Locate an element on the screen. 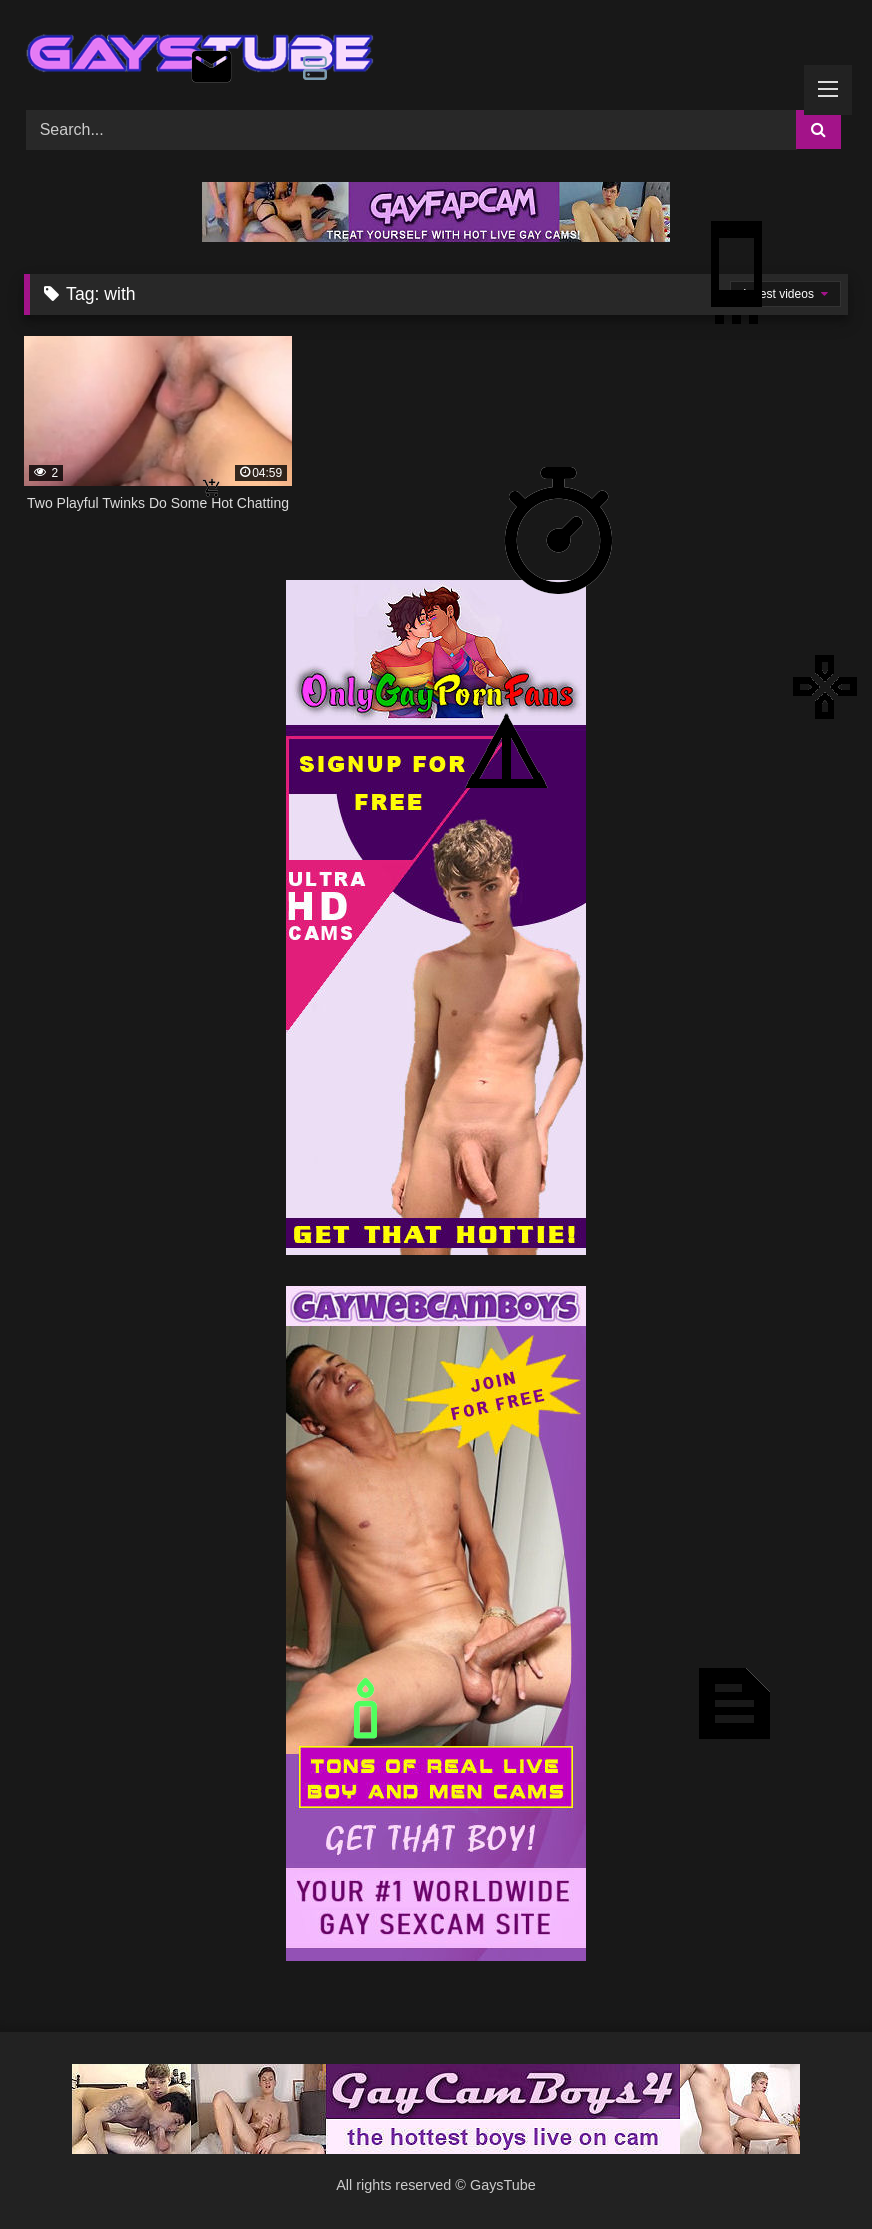 The image size is (872, 2229). add item to shopping cart is located at coordinates (212, 488).